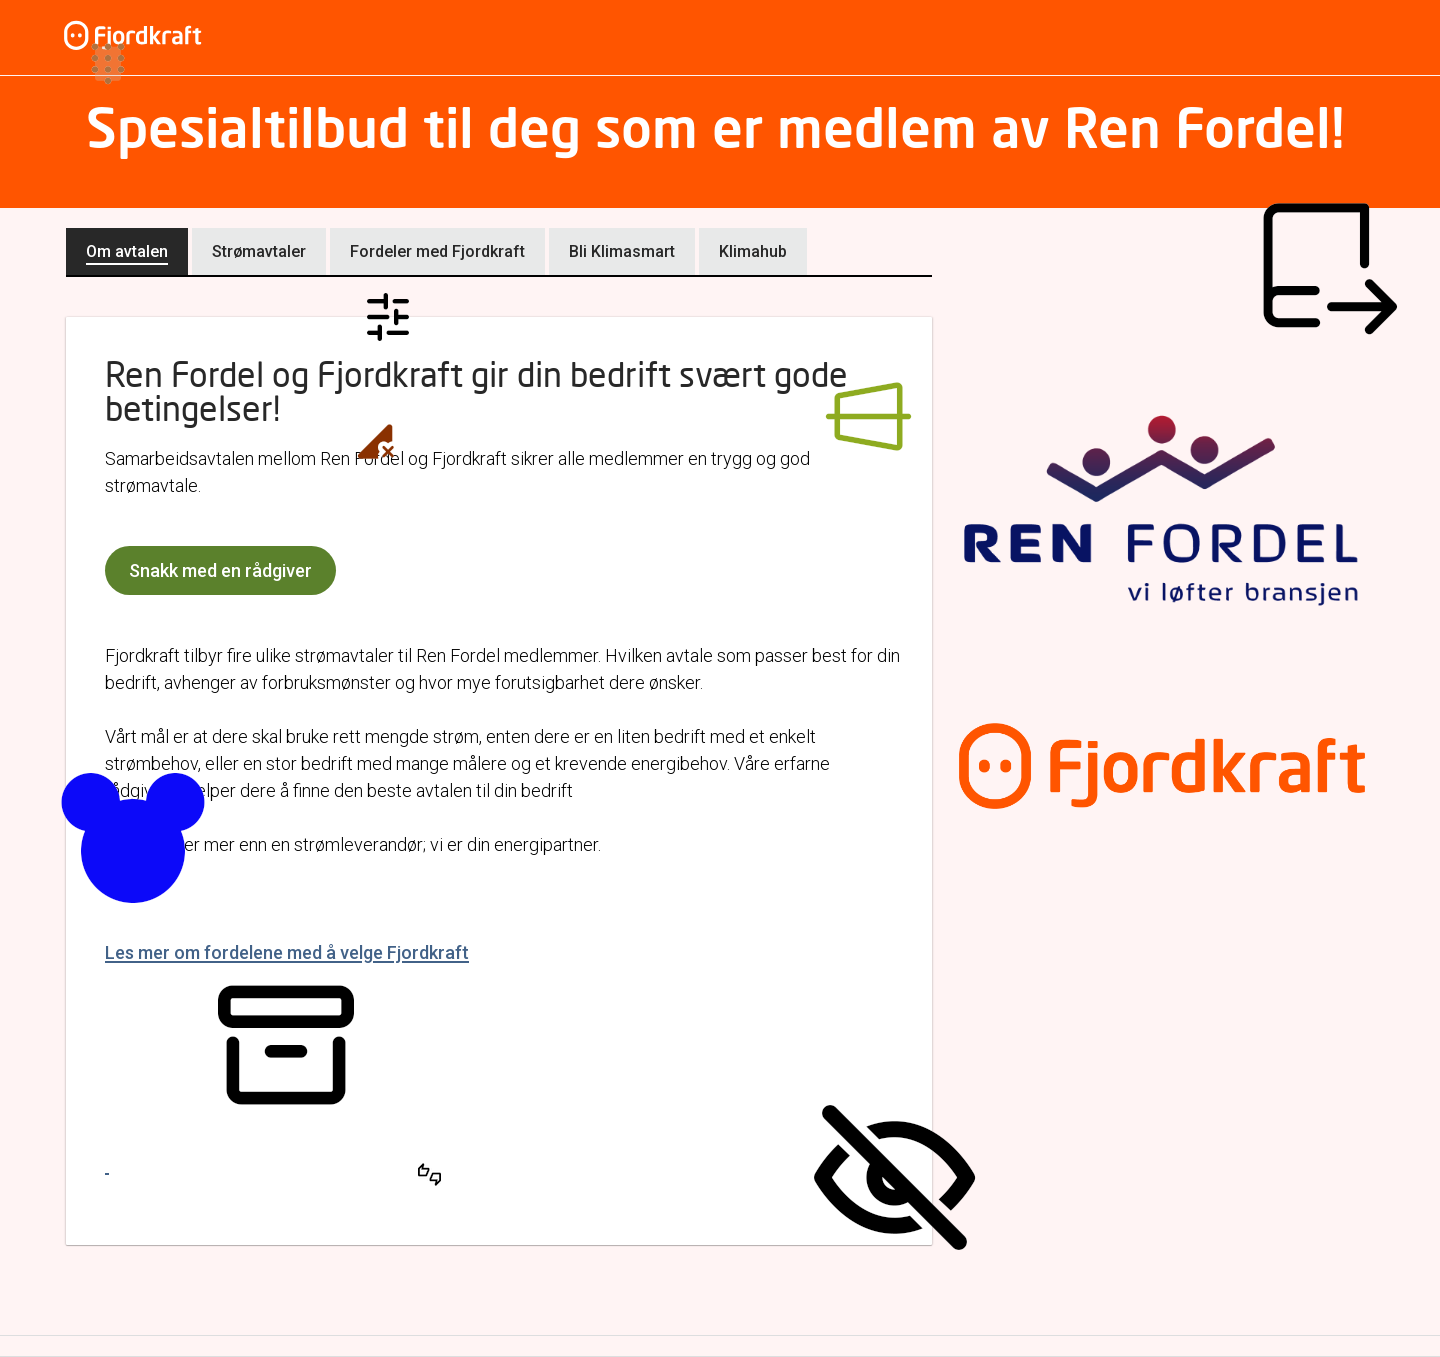  Describe the element at coordinates (1325, 274) in the screenshot. I see `pull changes from a remote repository` at that location.